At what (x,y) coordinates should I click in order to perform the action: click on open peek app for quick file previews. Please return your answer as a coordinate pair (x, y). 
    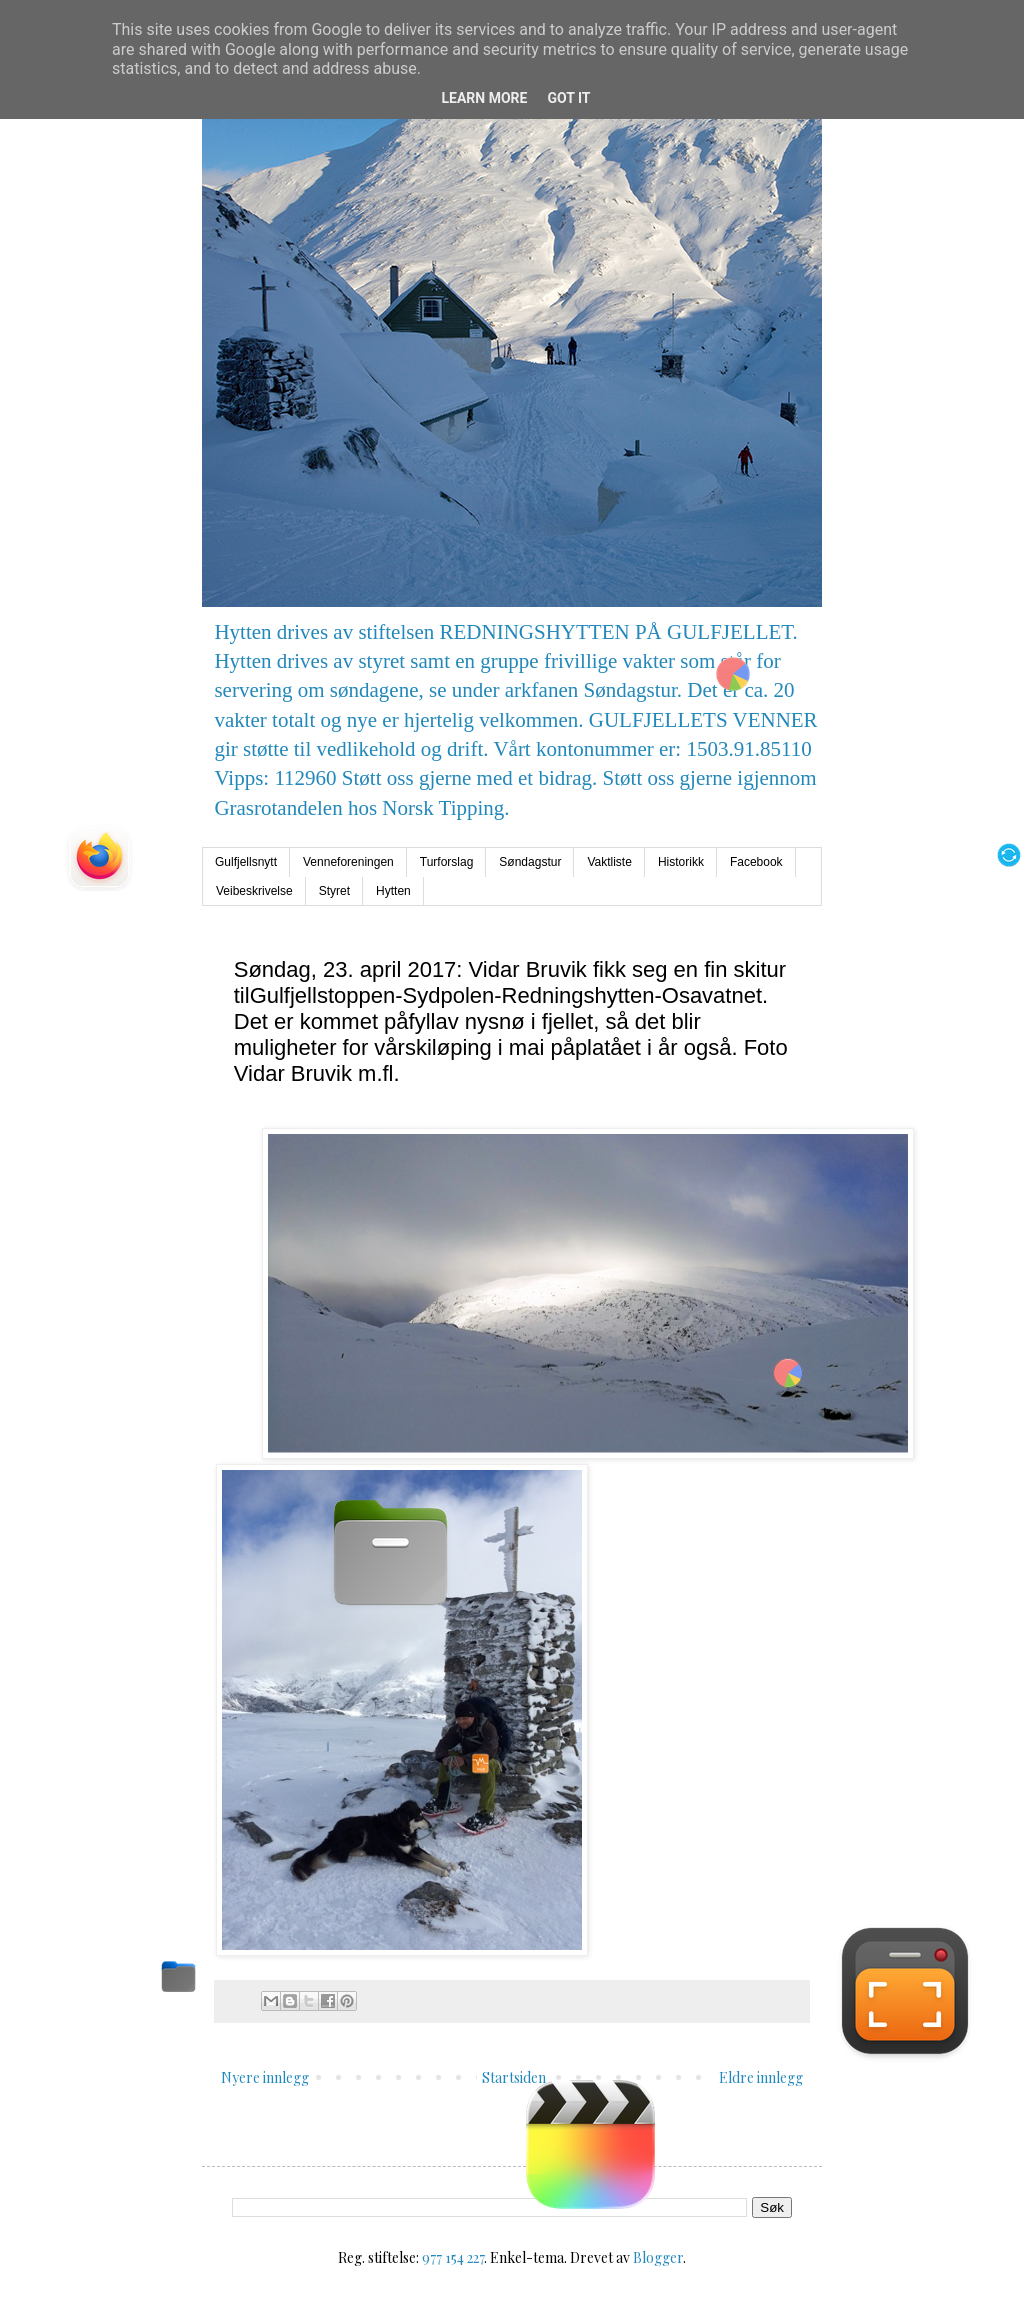
    Looking at the image, I should click on (905, 1991).